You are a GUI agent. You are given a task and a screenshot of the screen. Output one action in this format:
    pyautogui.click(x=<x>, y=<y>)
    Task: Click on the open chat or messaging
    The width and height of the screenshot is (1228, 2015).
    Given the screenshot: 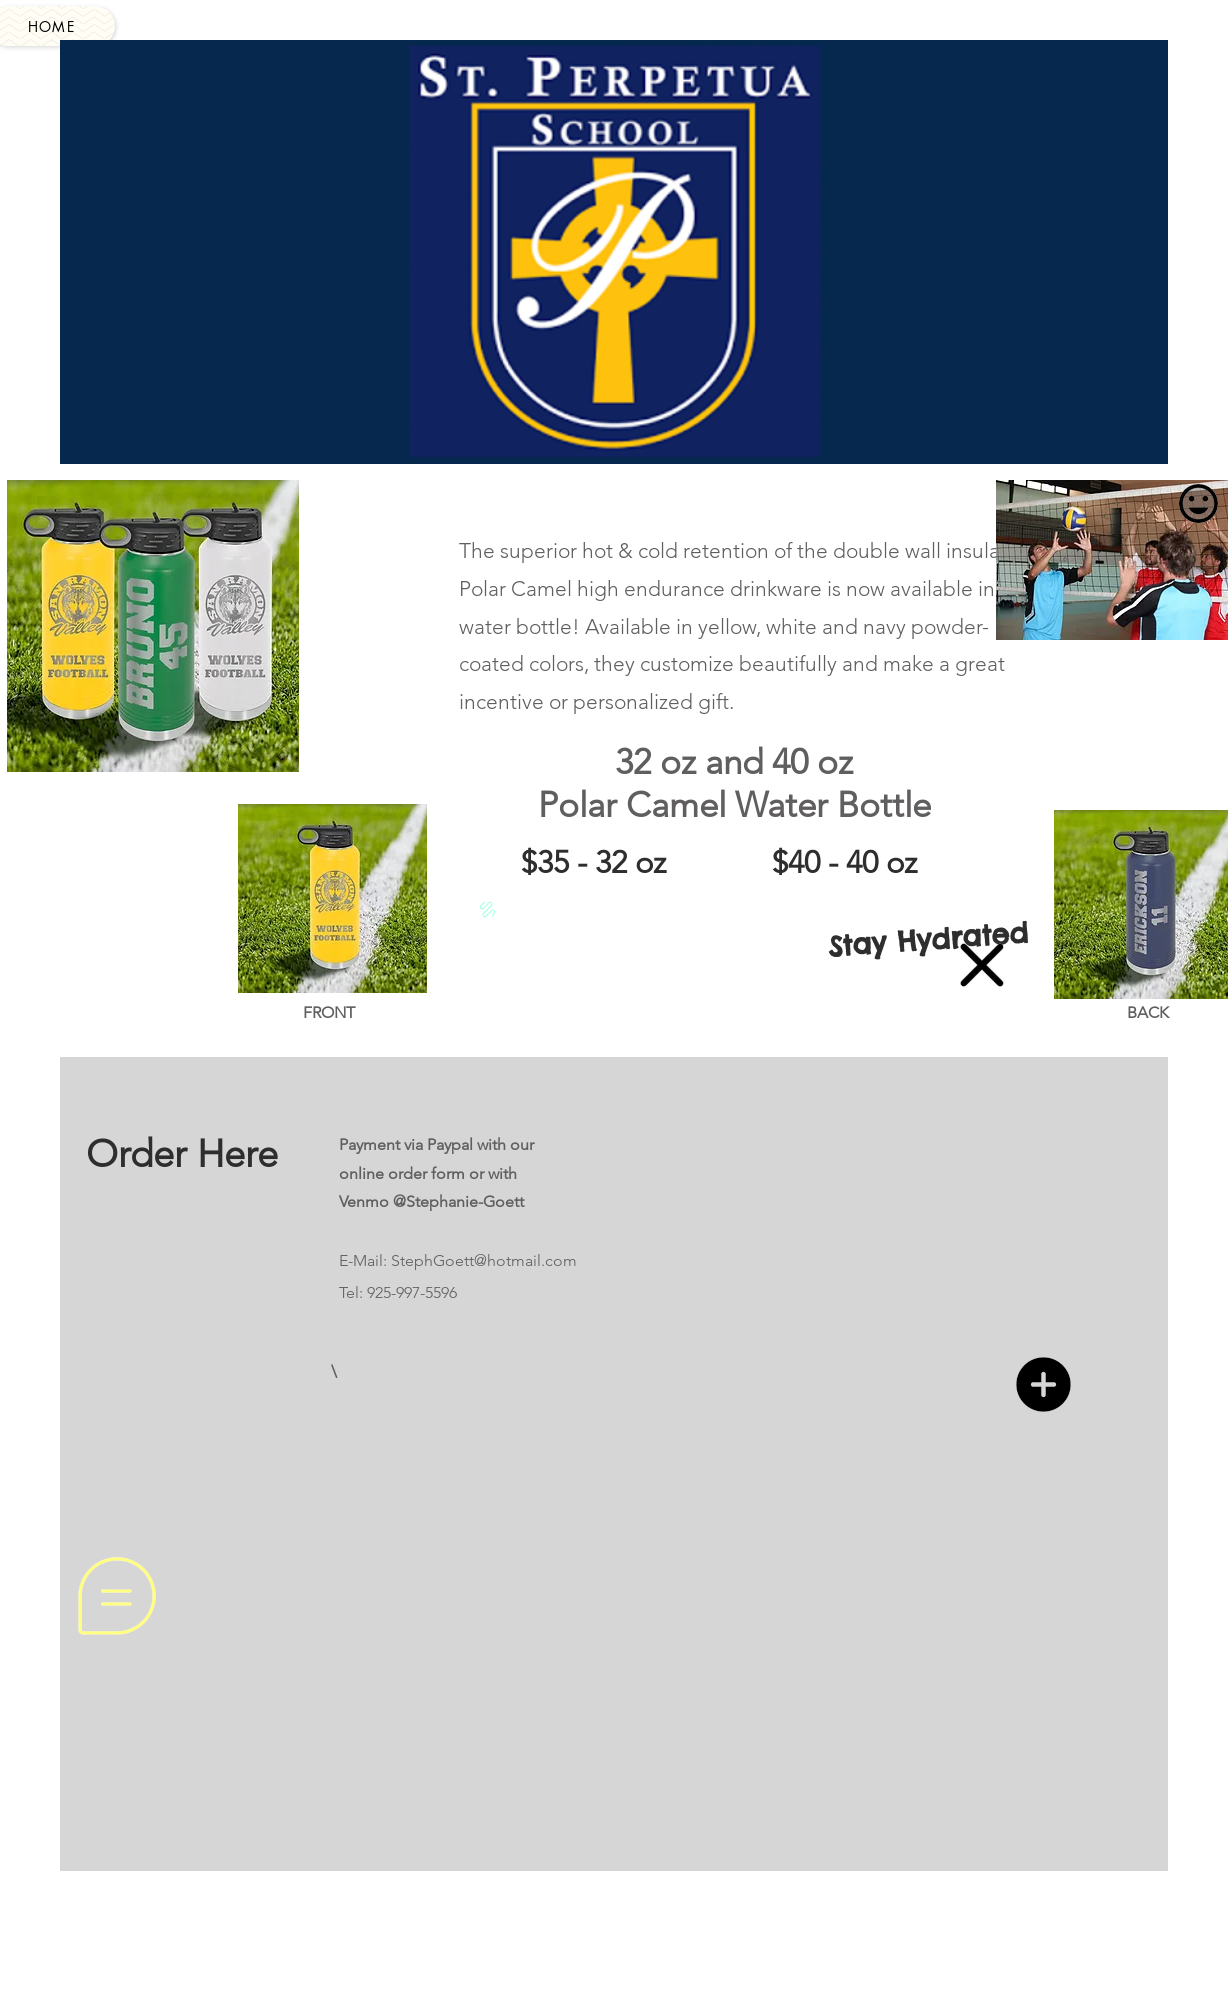 What is the action you would take?
    pyautogui.click(x=115, y=1597)
    